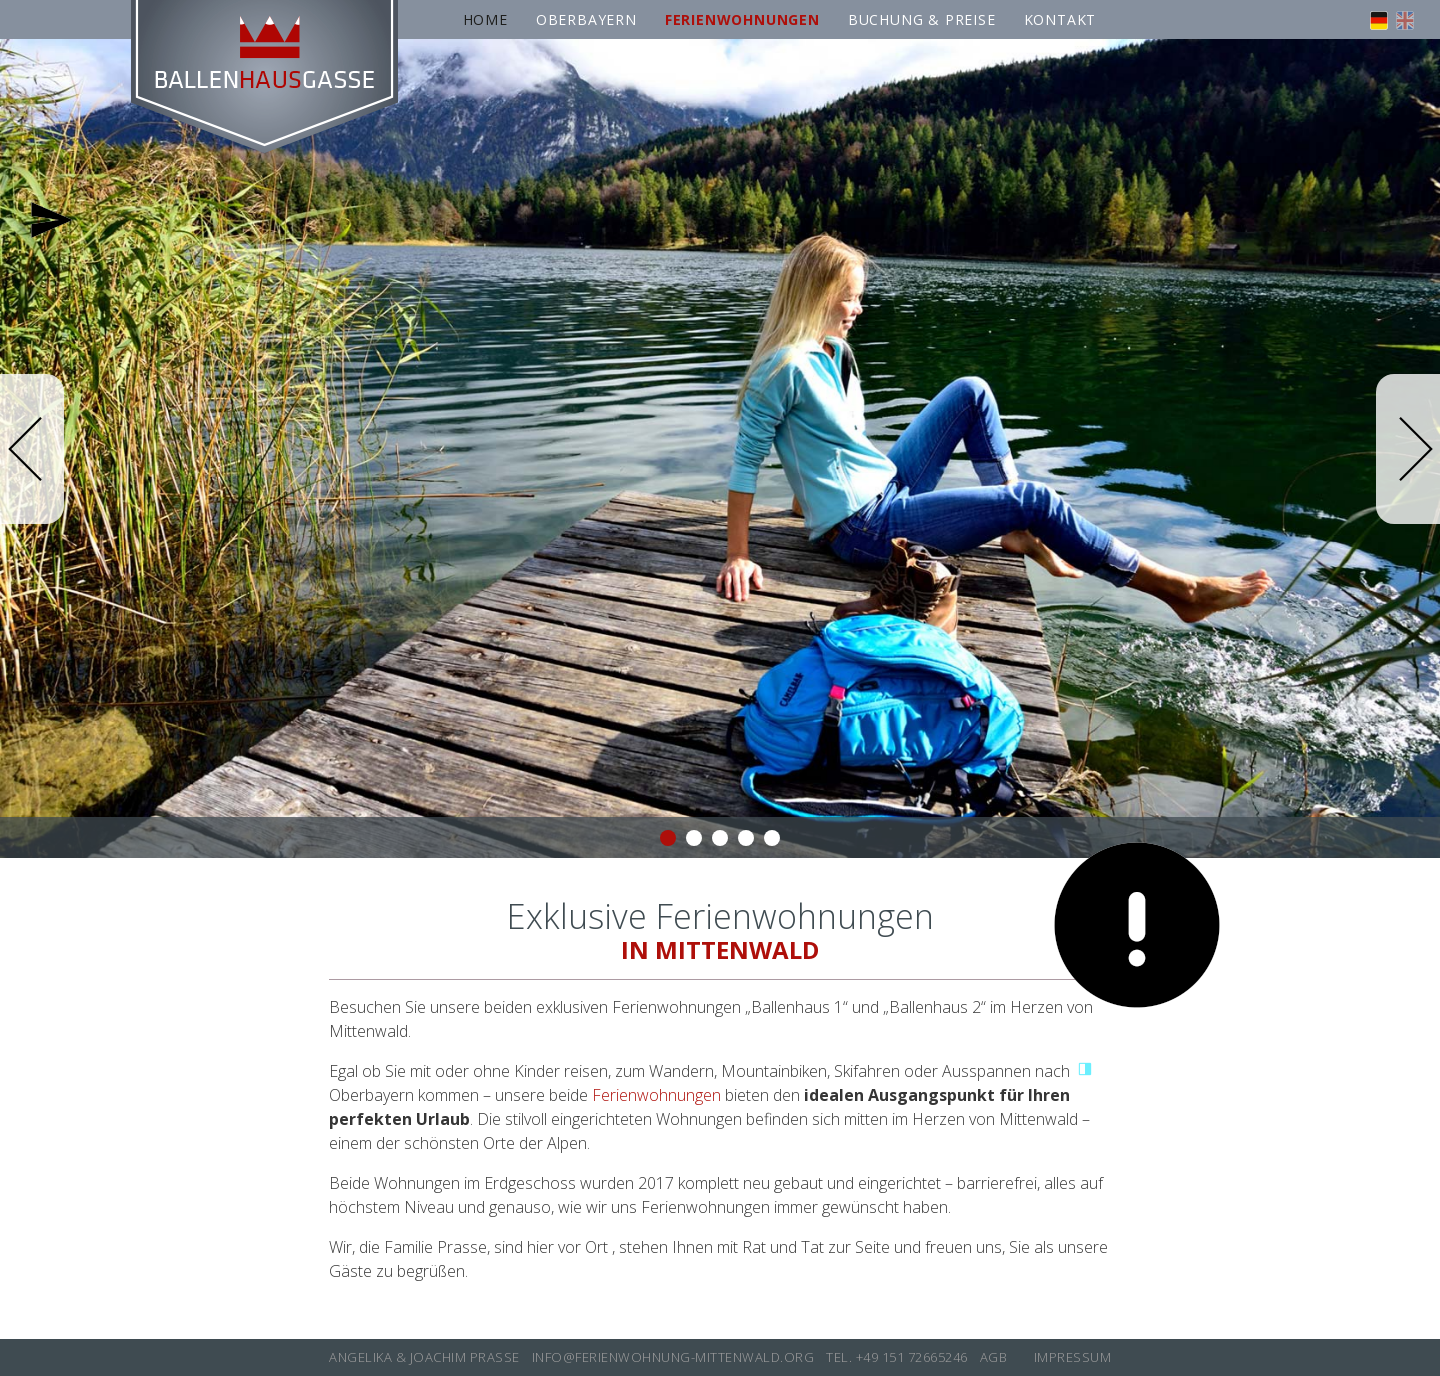 This screenshot has width=1440, height=1376. I want to click on indicates a warning or alert requiring attention, so click(1137, 925).